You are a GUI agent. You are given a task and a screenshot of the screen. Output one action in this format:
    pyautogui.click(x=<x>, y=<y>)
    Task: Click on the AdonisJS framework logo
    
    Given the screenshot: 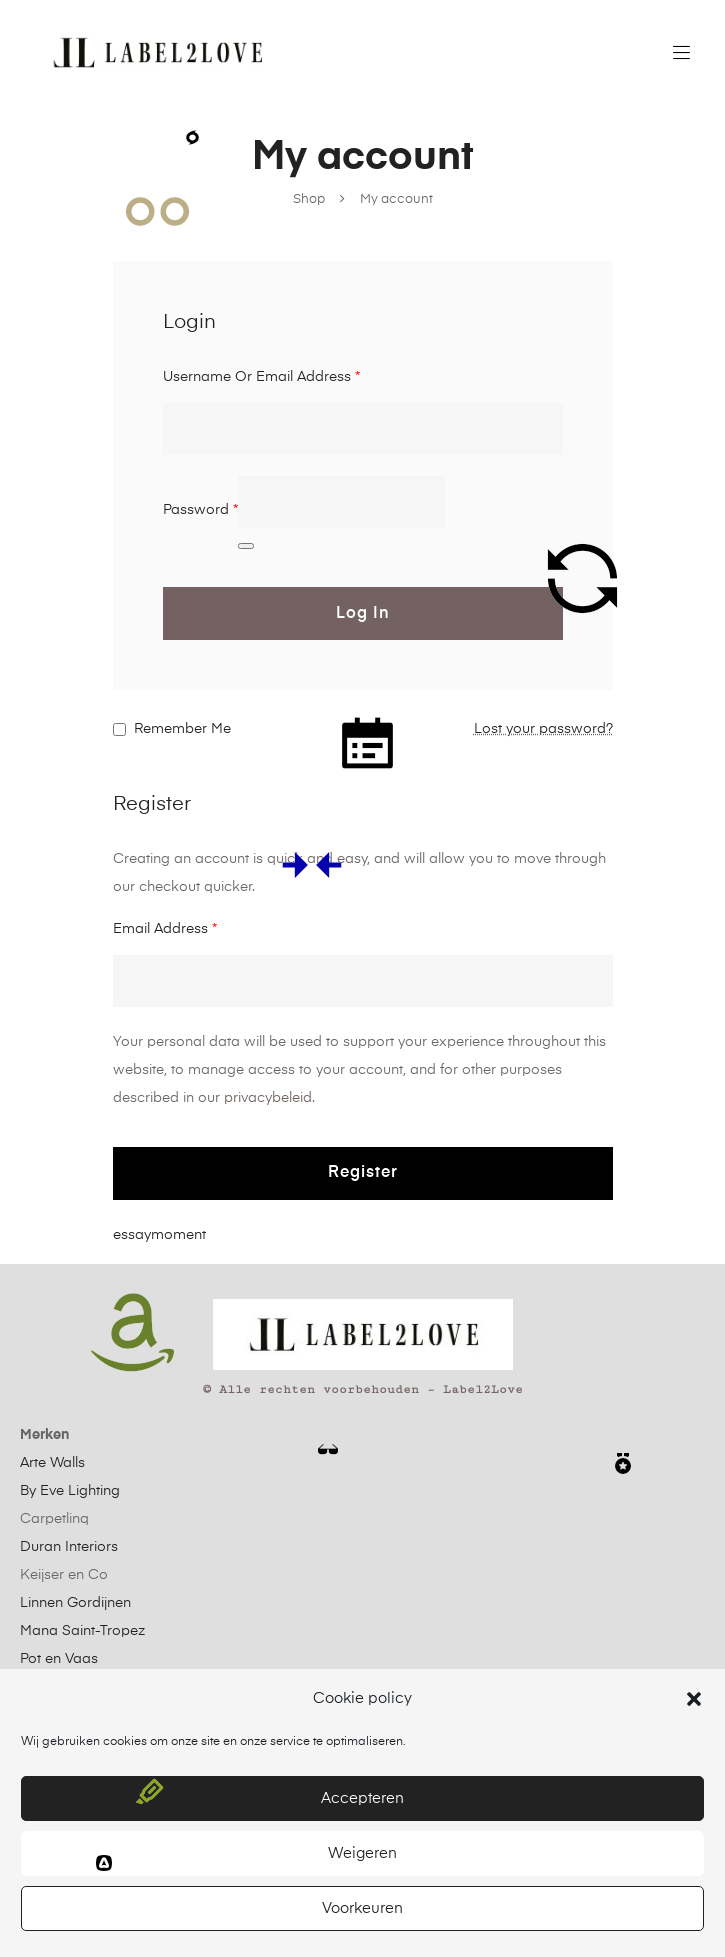 What is the action you would take?
    pyautogui.click(x=104, y=1863)
    